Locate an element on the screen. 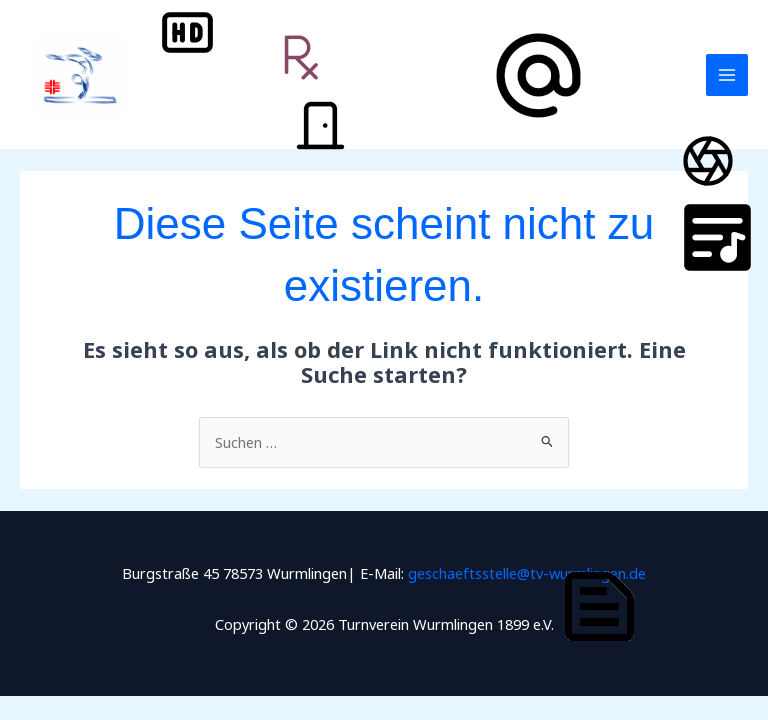 This screenshot has height=720, width=768. view text document or note is located at coordinates (599, 606).